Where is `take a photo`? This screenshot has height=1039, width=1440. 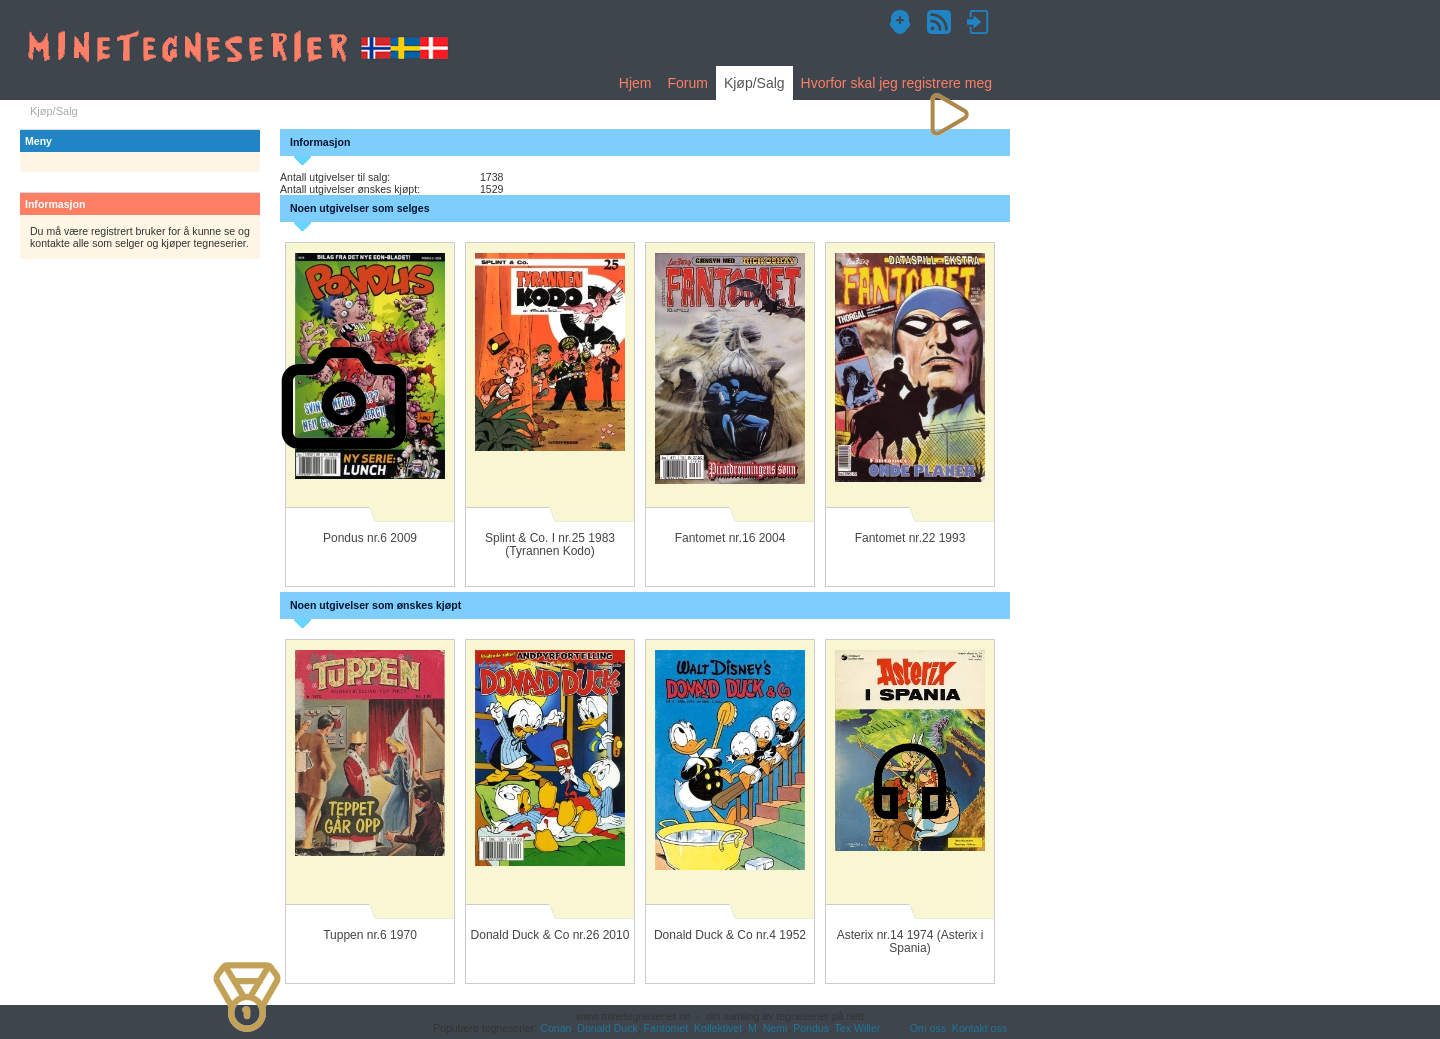 take a photo is located at coordinates (344, 398).